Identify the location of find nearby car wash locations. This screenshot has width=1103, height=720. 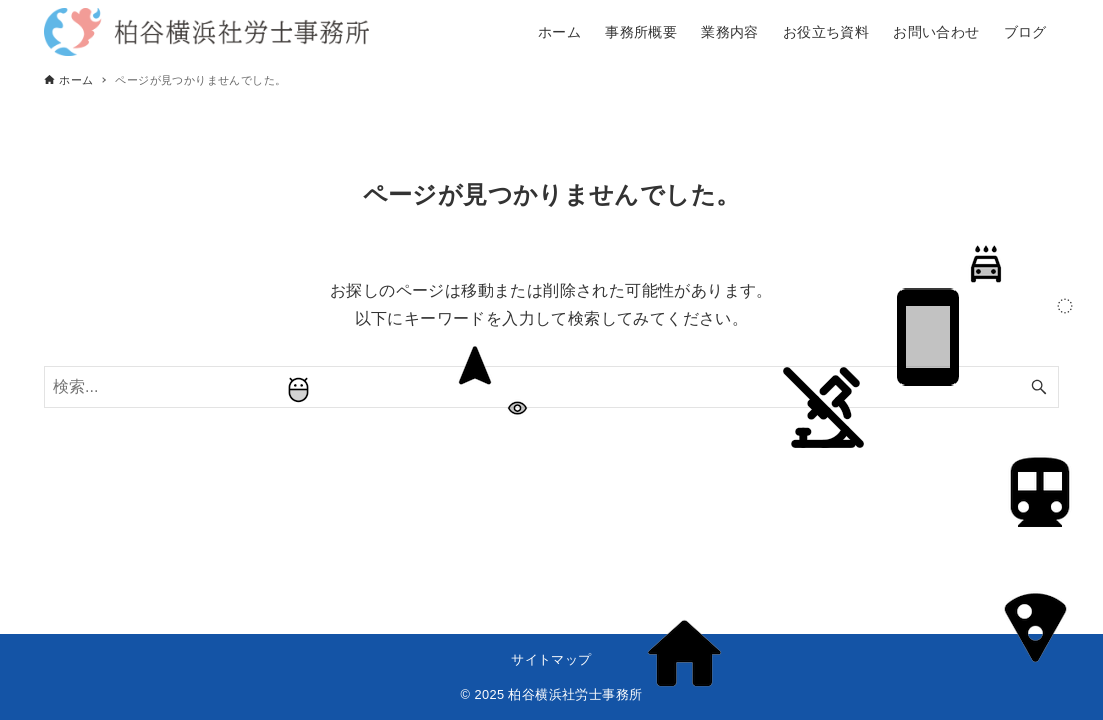
(986, 264).